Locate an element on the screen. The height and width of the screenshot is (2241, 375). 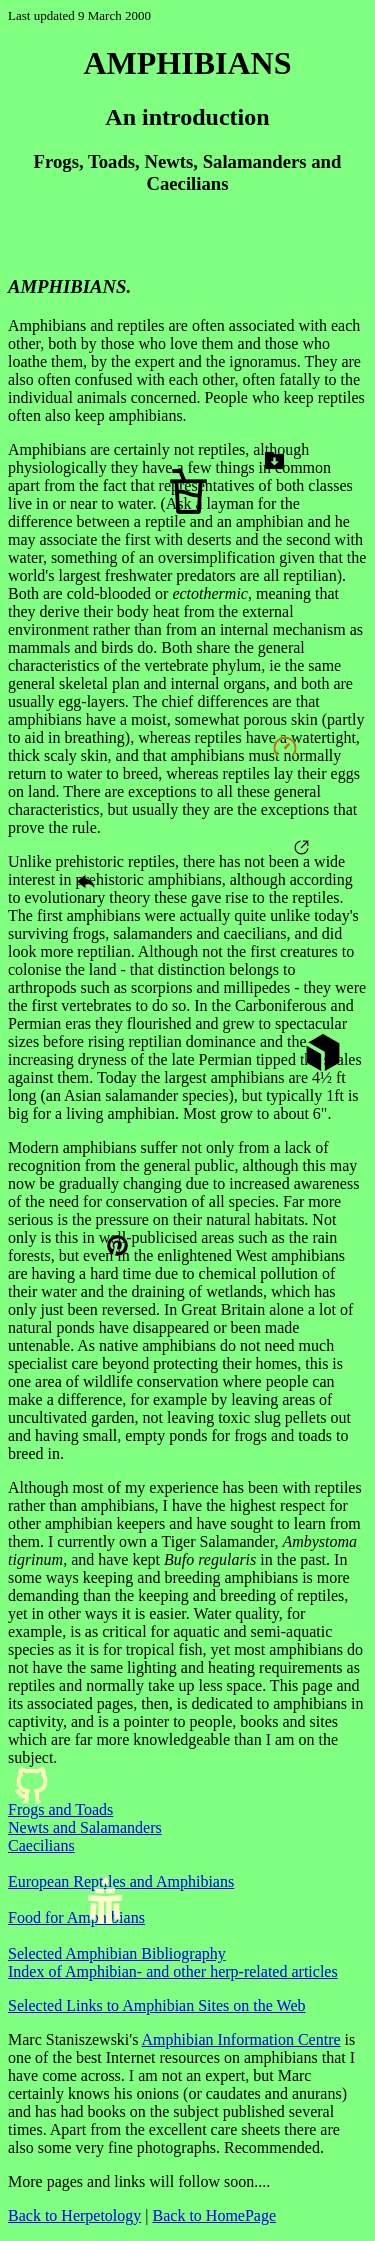
download a folder or its contents is located at coordinates (274, 460).